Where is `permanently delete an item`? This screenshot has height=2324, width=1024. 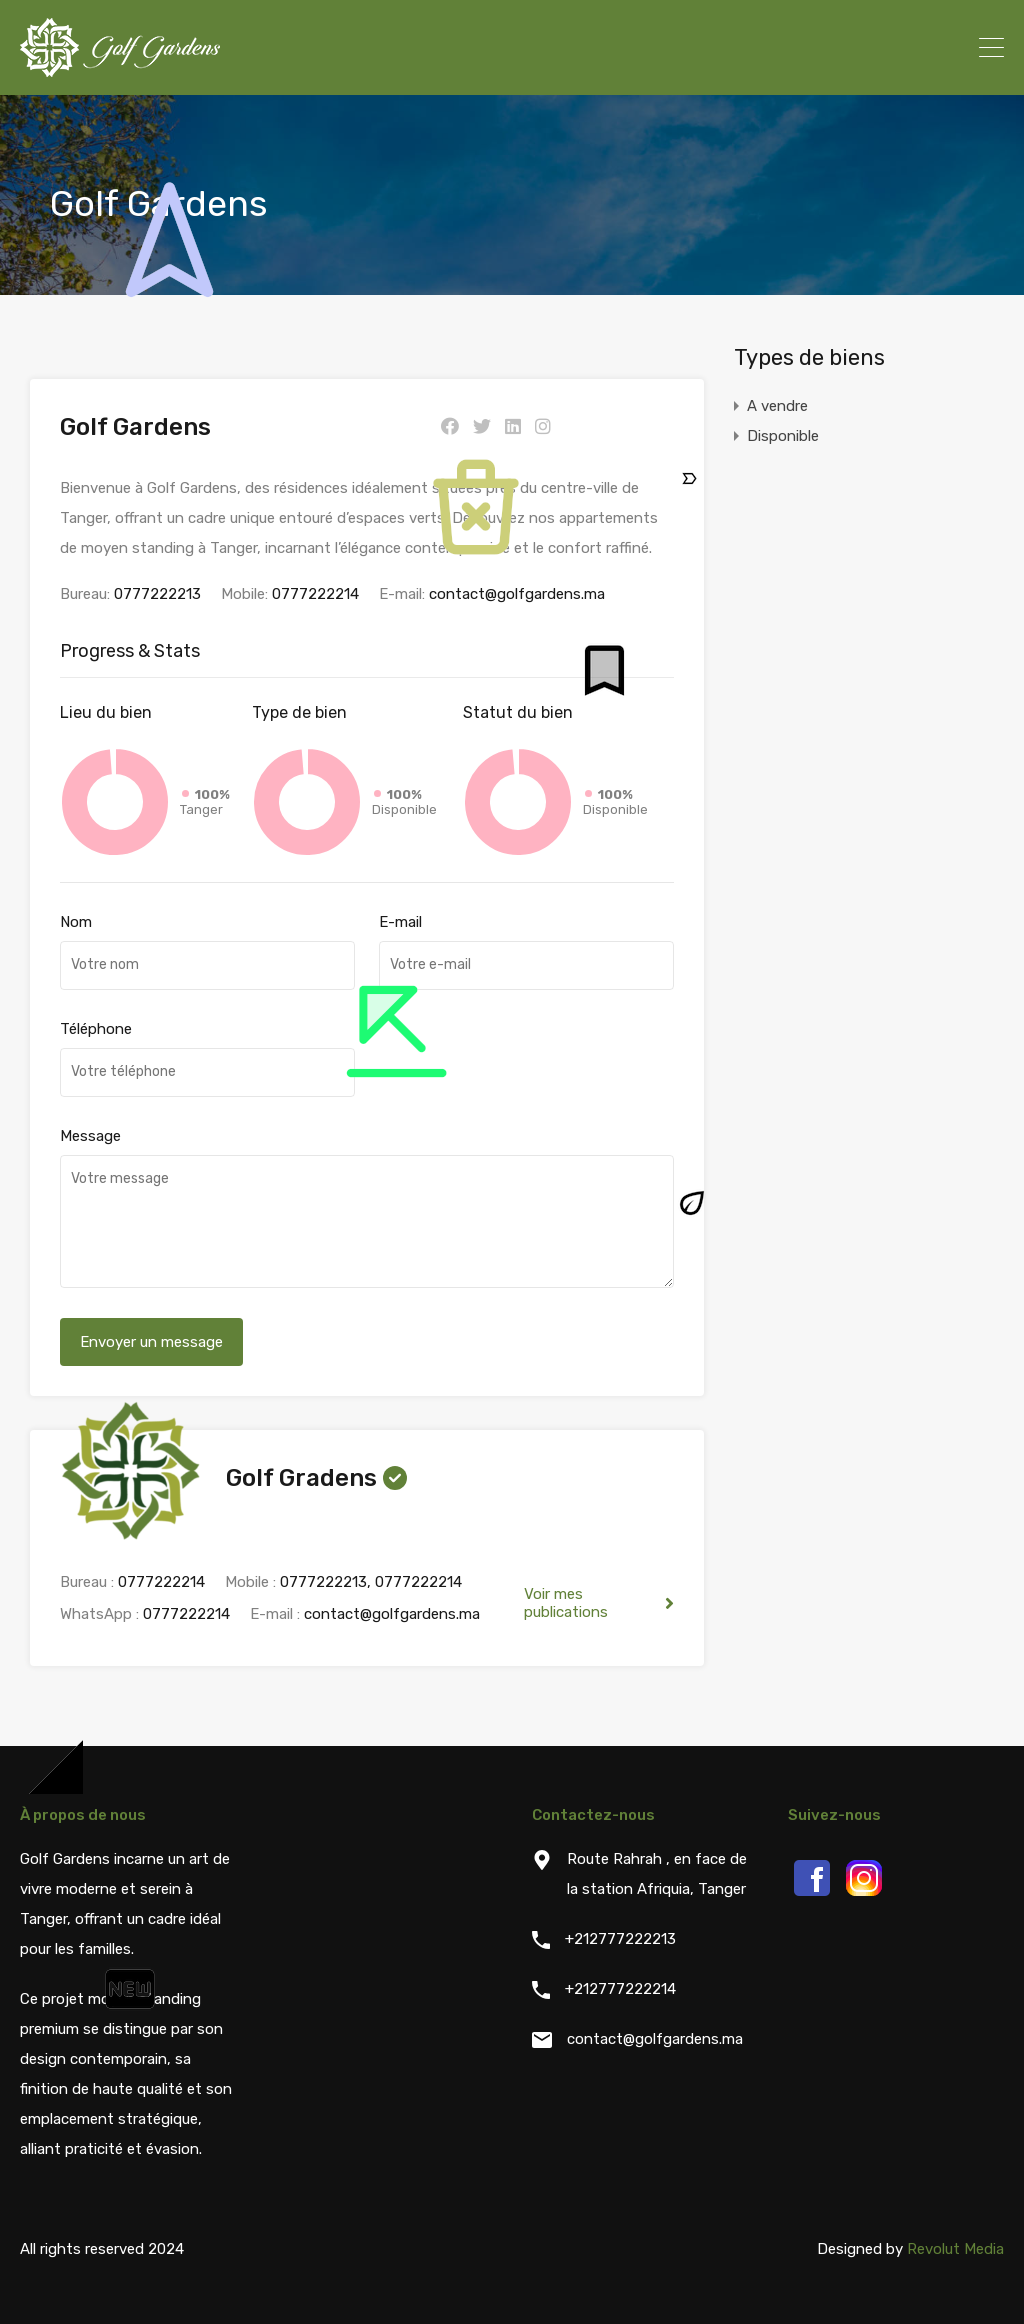 permanently delete an item is located at coordinates (476, 507).